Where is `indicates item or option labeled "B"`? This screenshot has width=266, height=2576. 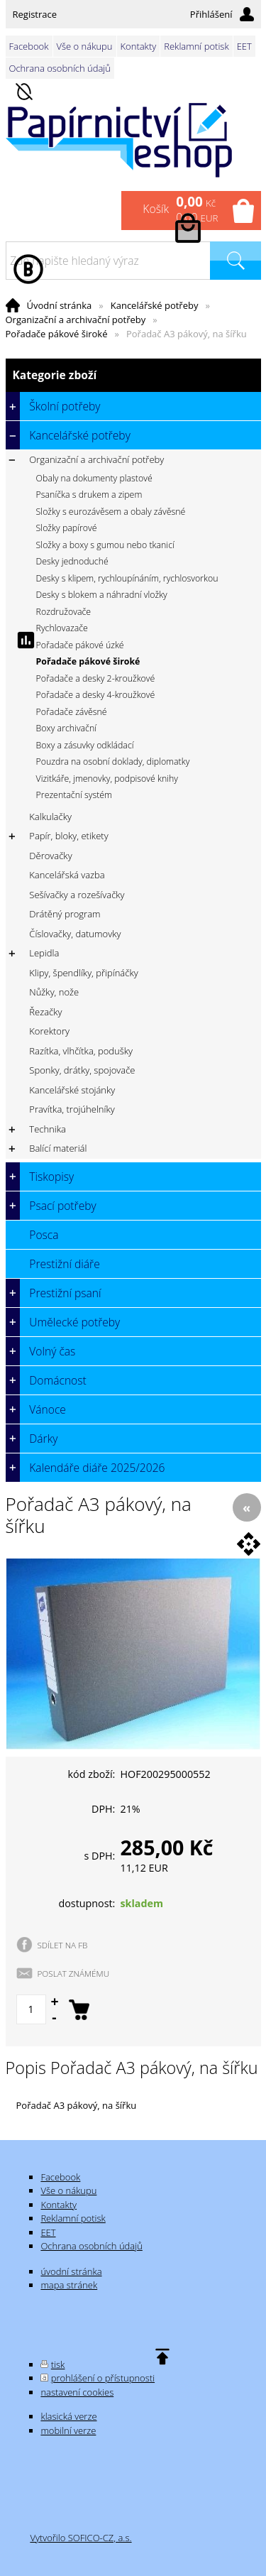 indicates item or option labeled "B" is located at coordinates (28, 269).